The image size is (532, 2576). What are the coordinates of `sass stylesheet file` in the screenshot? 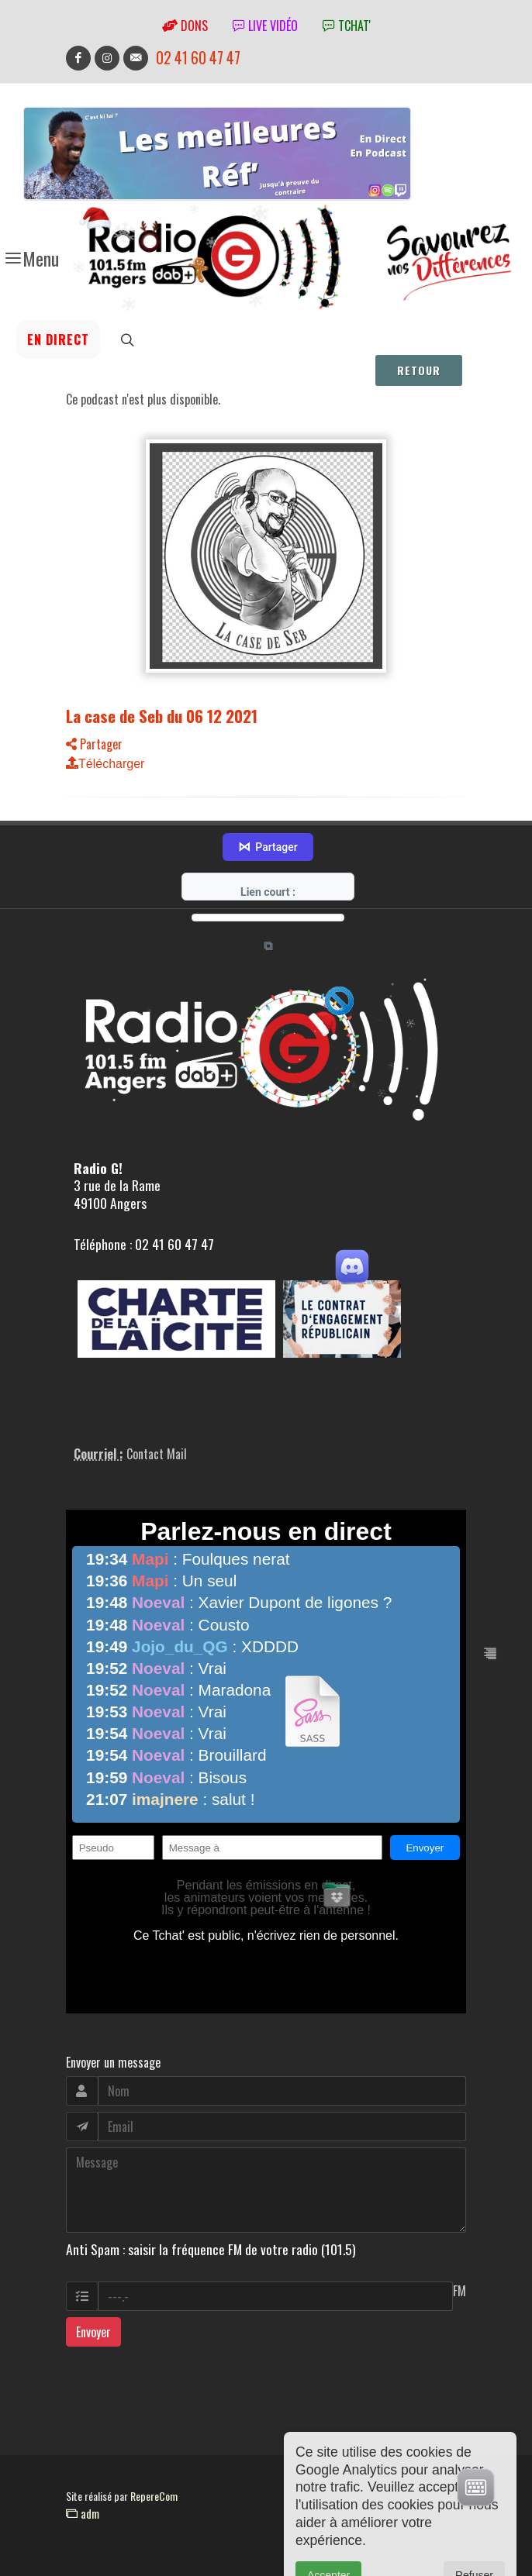 It's located at (313, 1713).